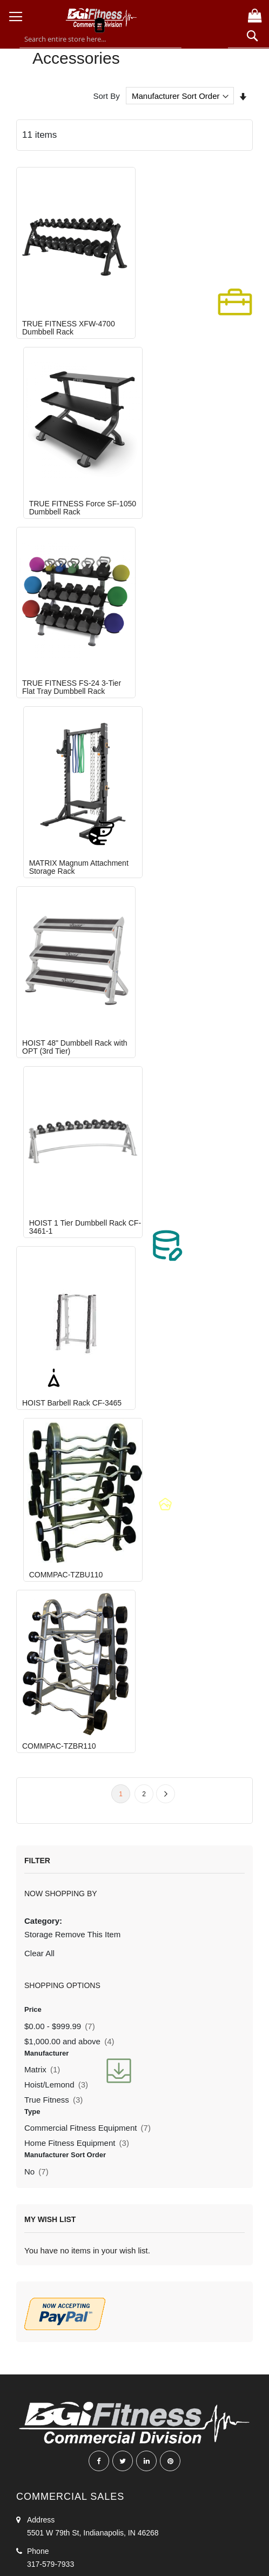 The height and width of the screenshot is (2576, 269). Describe the element at coordinates (99, 25) in the screenshot. I see `indicates medium battery level (approximately 60%)` at that location.